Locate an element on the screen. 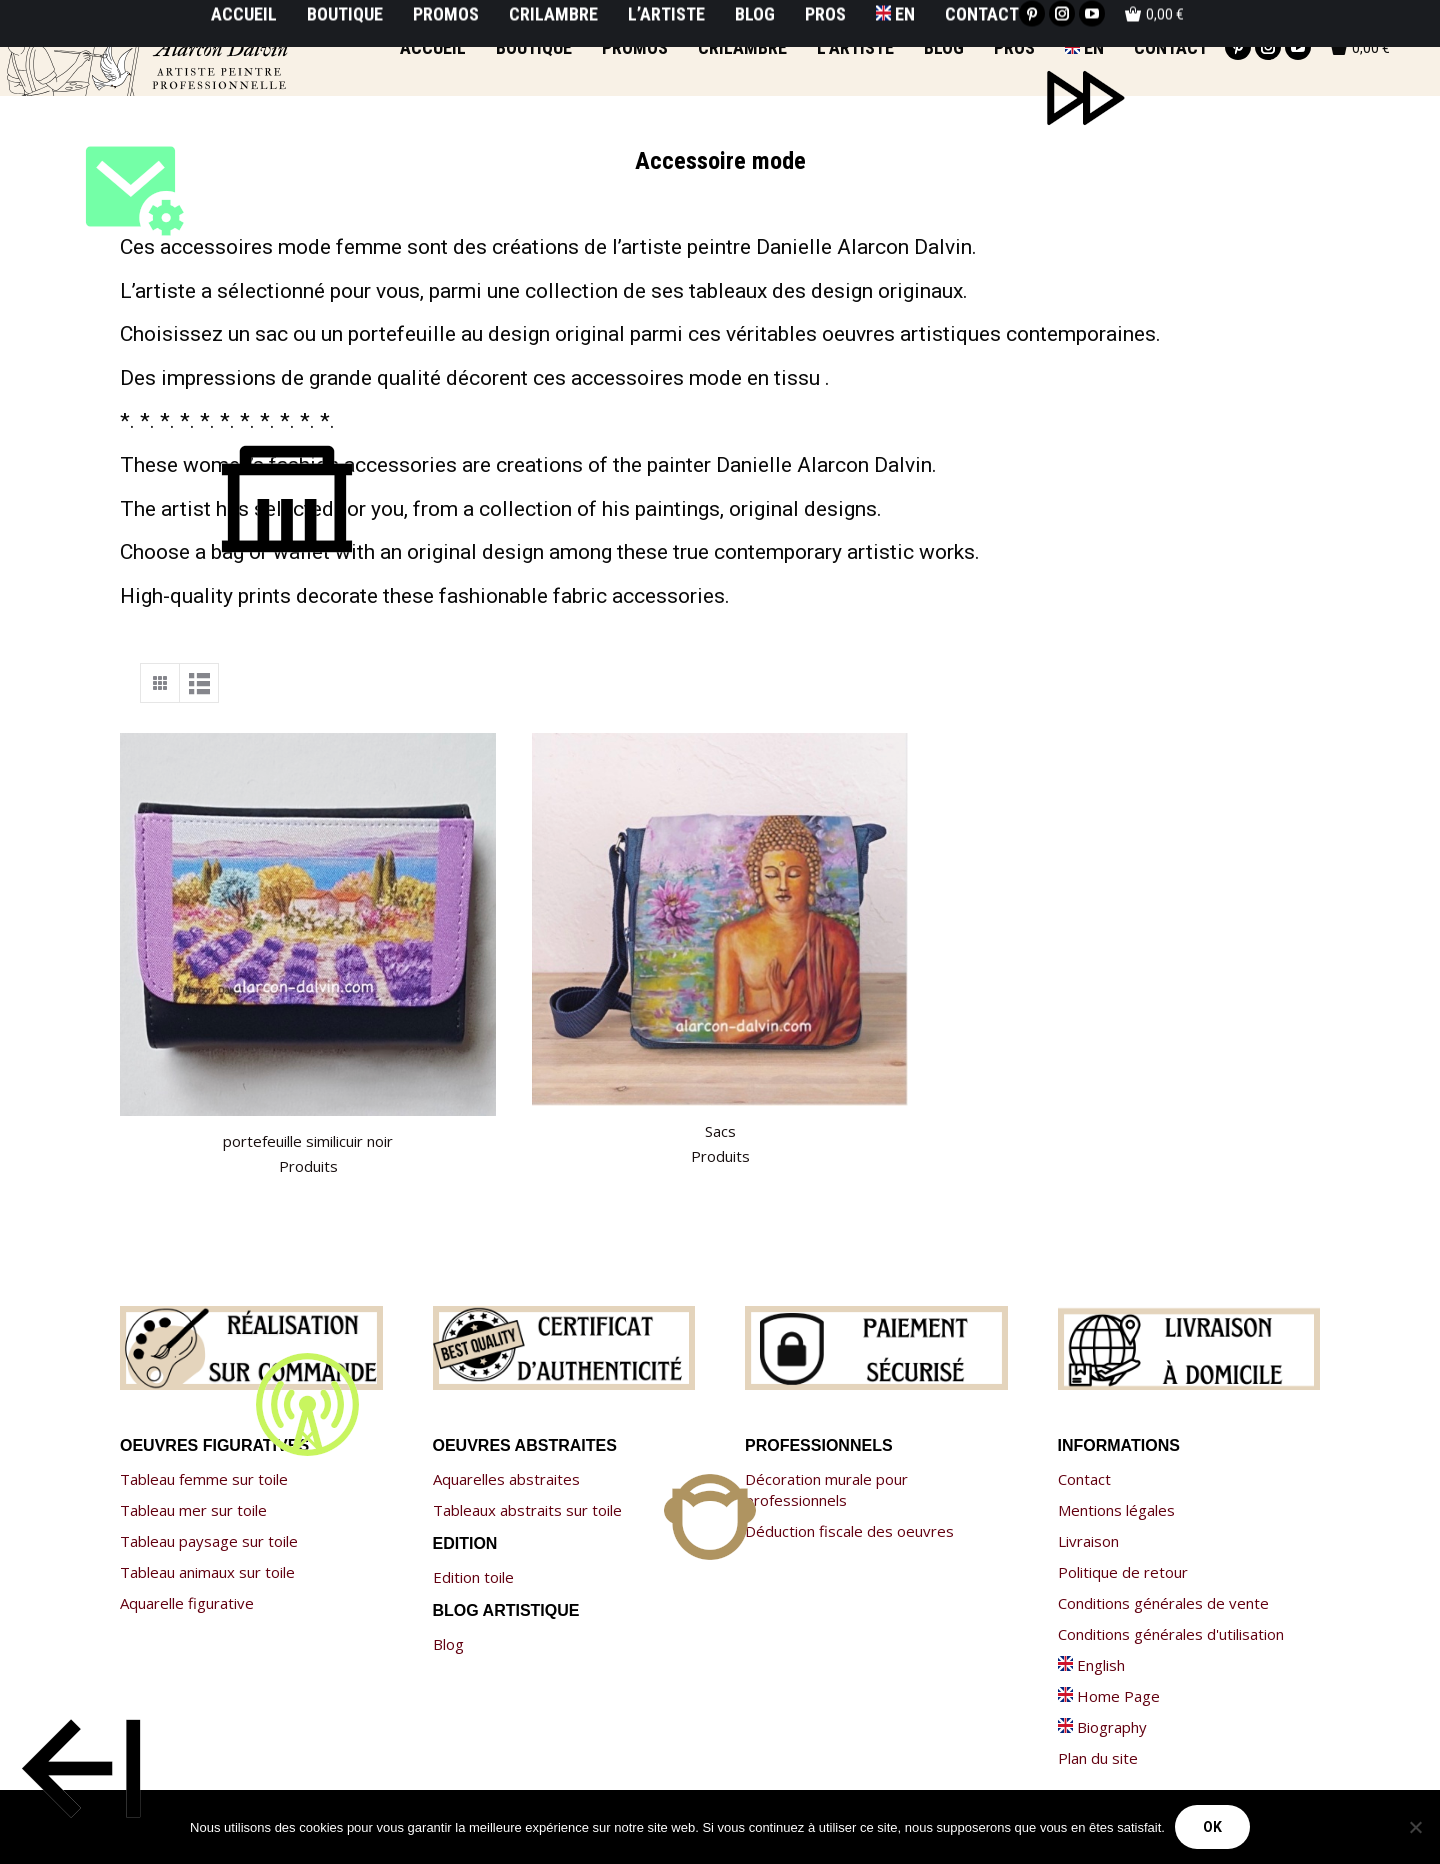 This screenshot has width=1440, height=1864. expand panel to the left is located at coordinates (84, 1768).